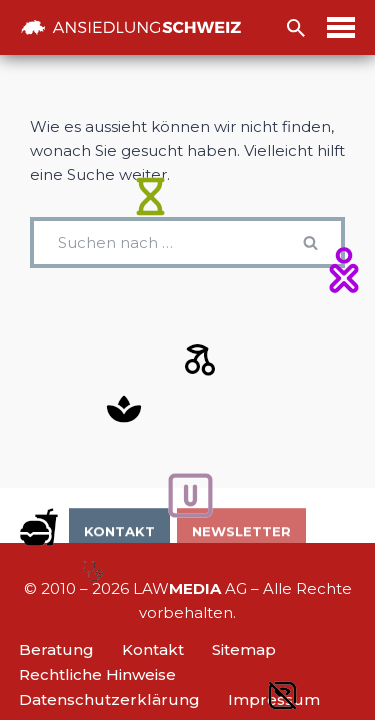 The width and height of the screenshot is (375, 720). I want to click on open sugarizer learning platform, so click(344, 270).